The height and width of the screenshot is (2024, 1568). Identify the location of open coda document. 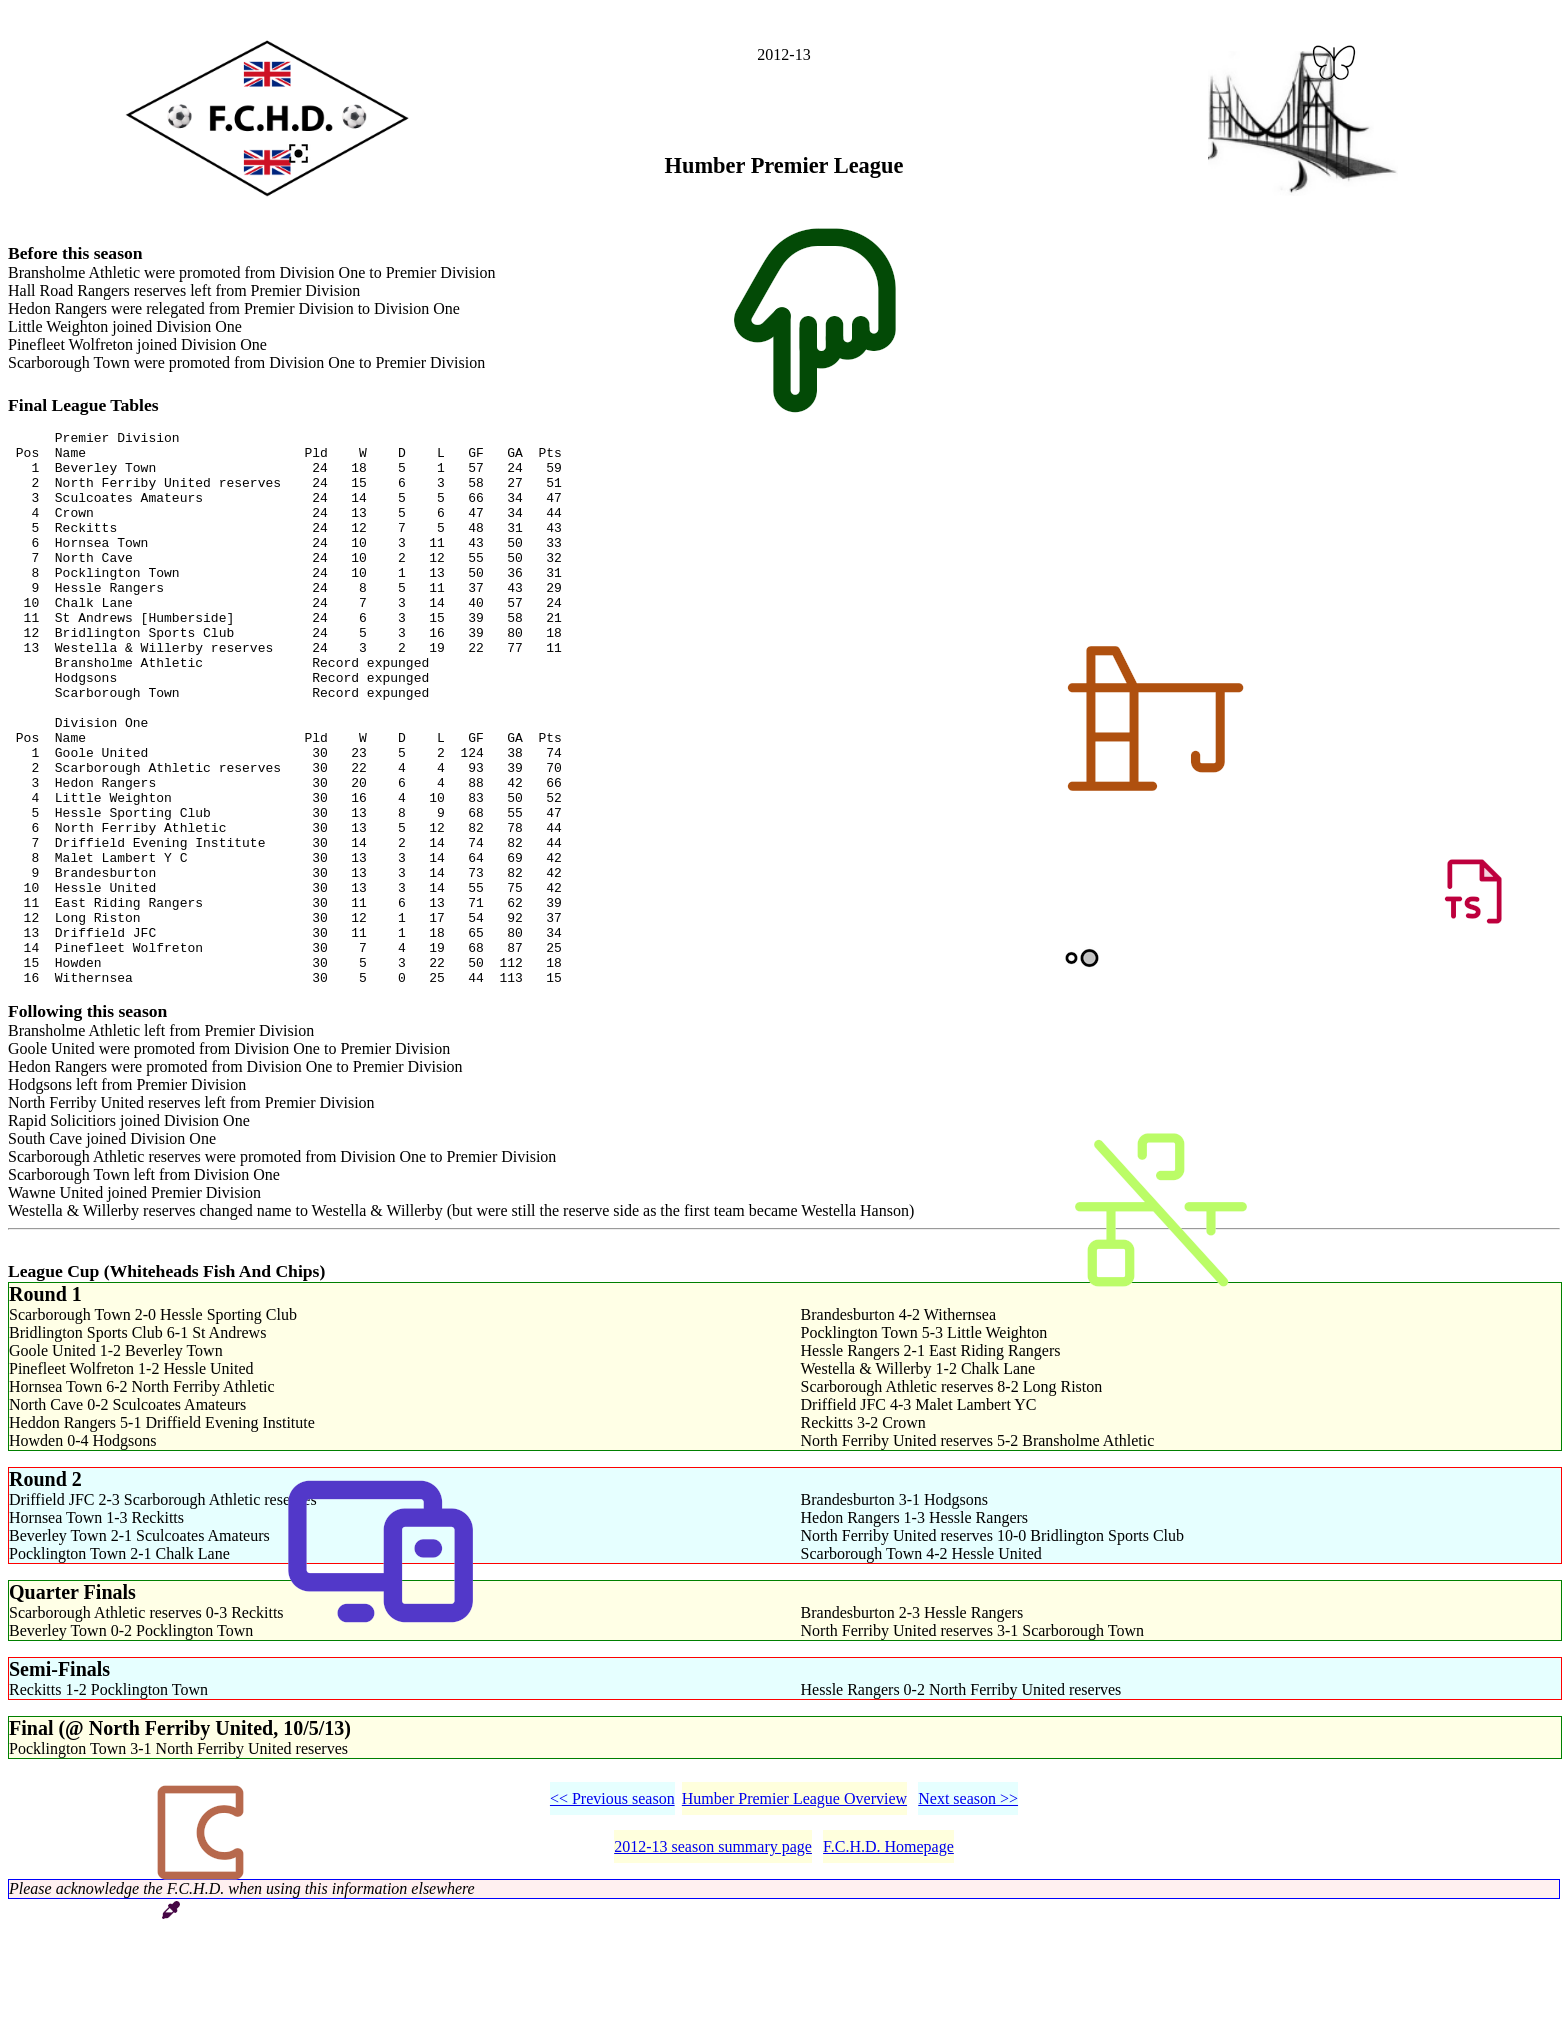
(200, 1832).